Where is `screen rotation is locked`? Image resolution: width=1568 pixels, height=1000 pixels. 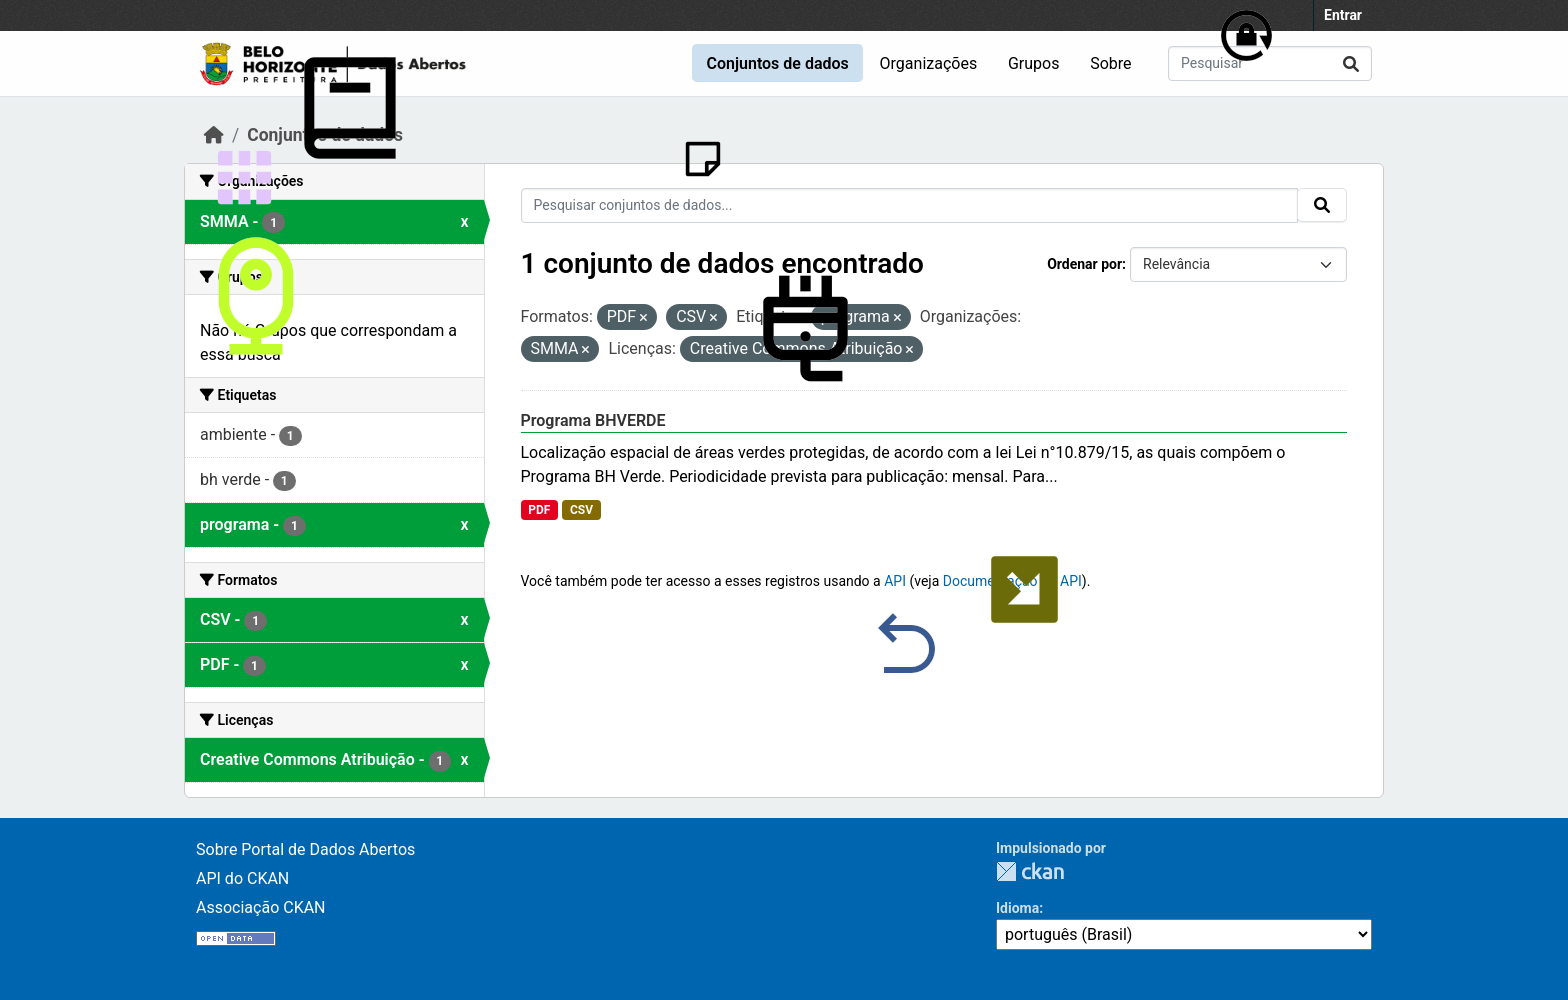
screen rotation is locked is located at coordinates (1246, 35).